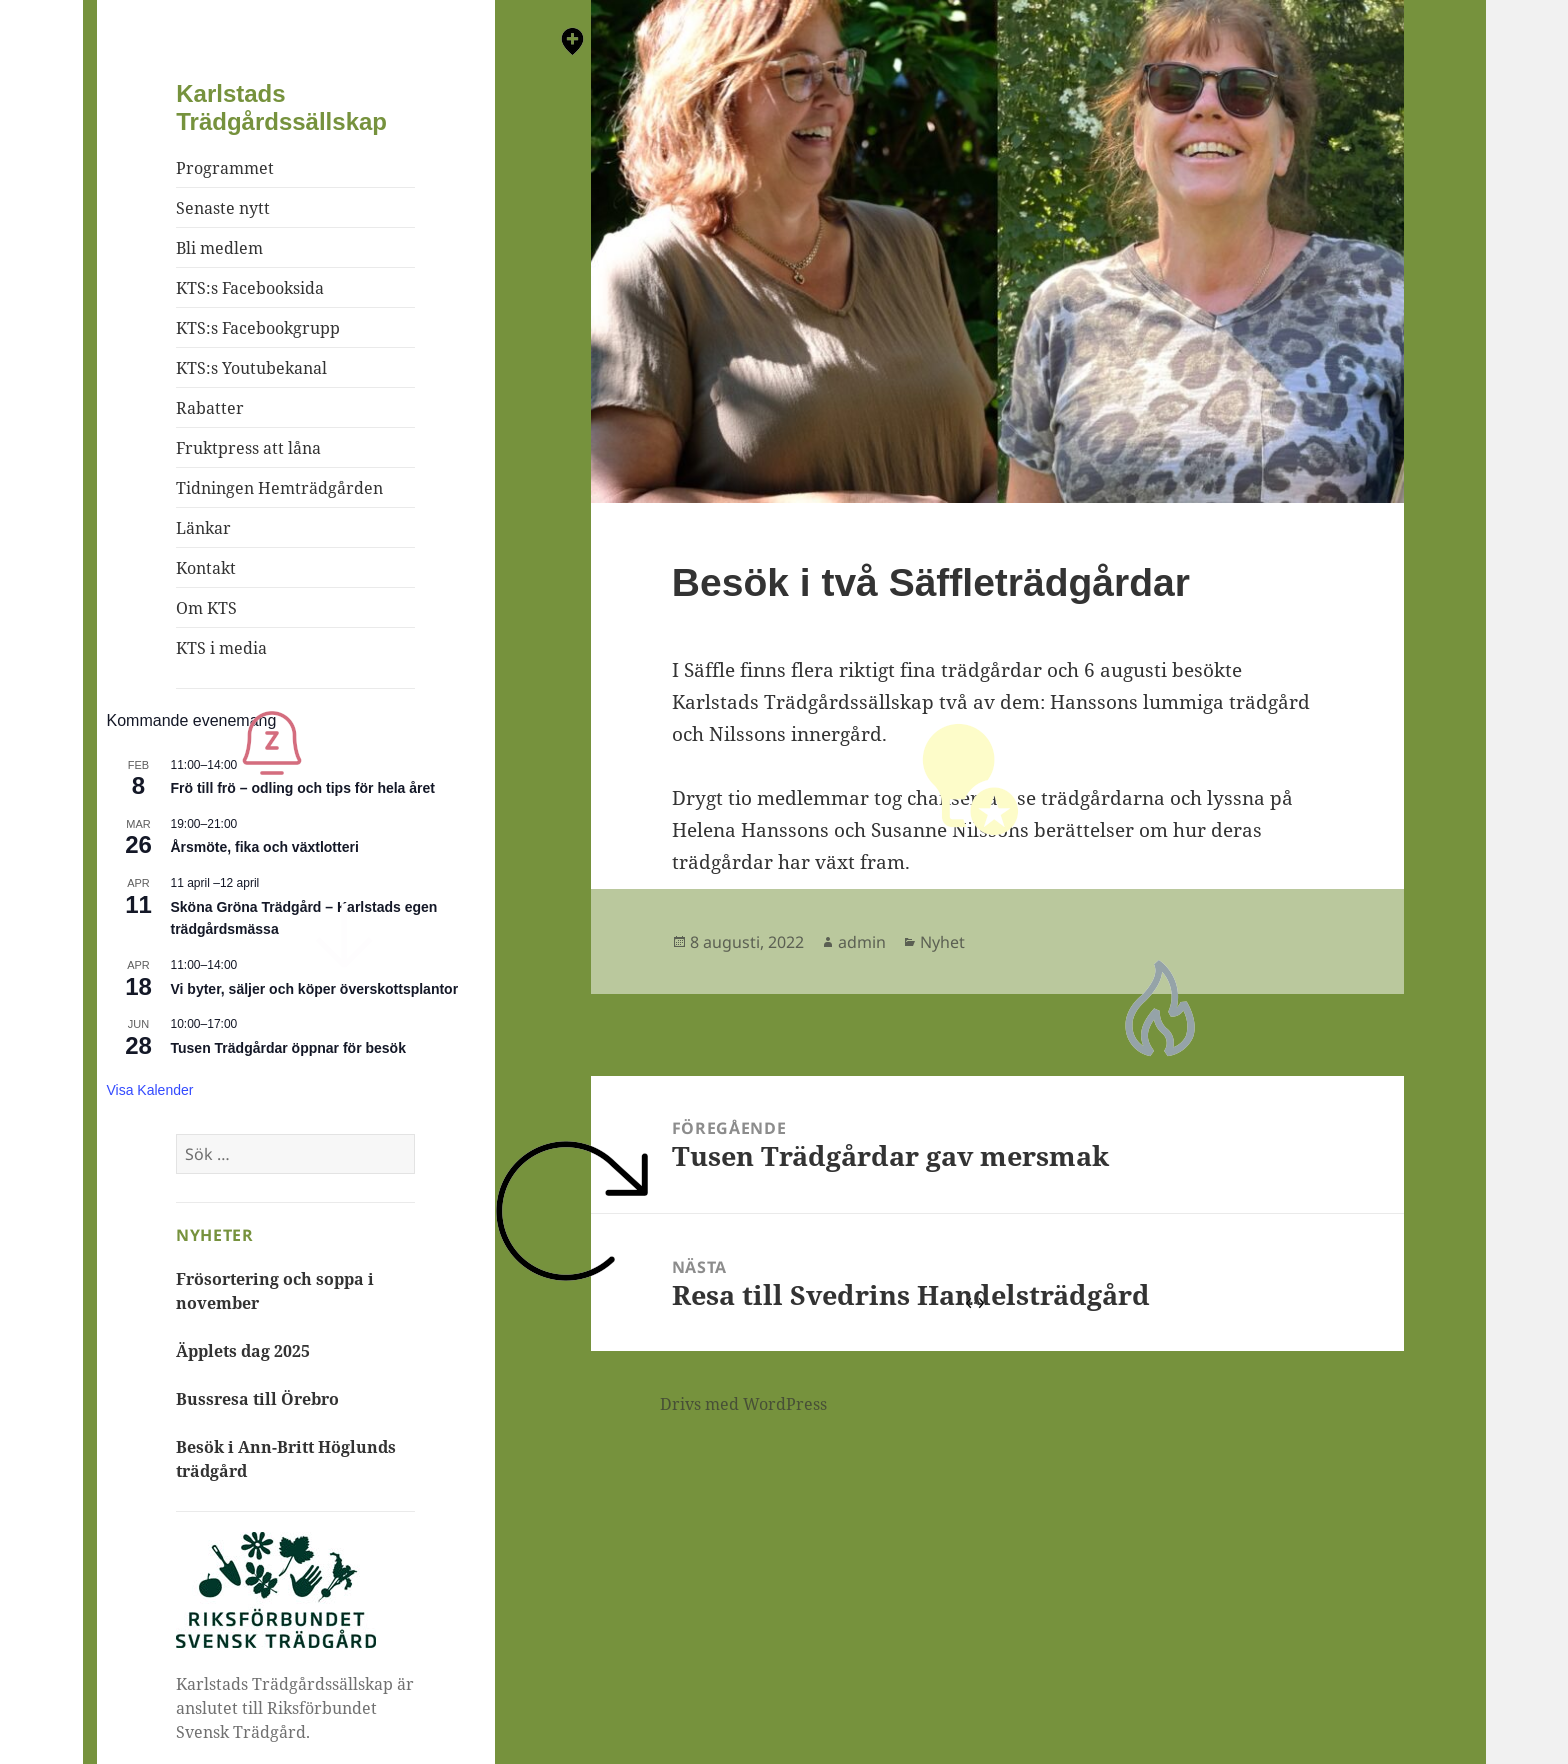 This screenshot has width=1568, height=1764. I want to click on scroll down or view more content below, so click(341, 935).